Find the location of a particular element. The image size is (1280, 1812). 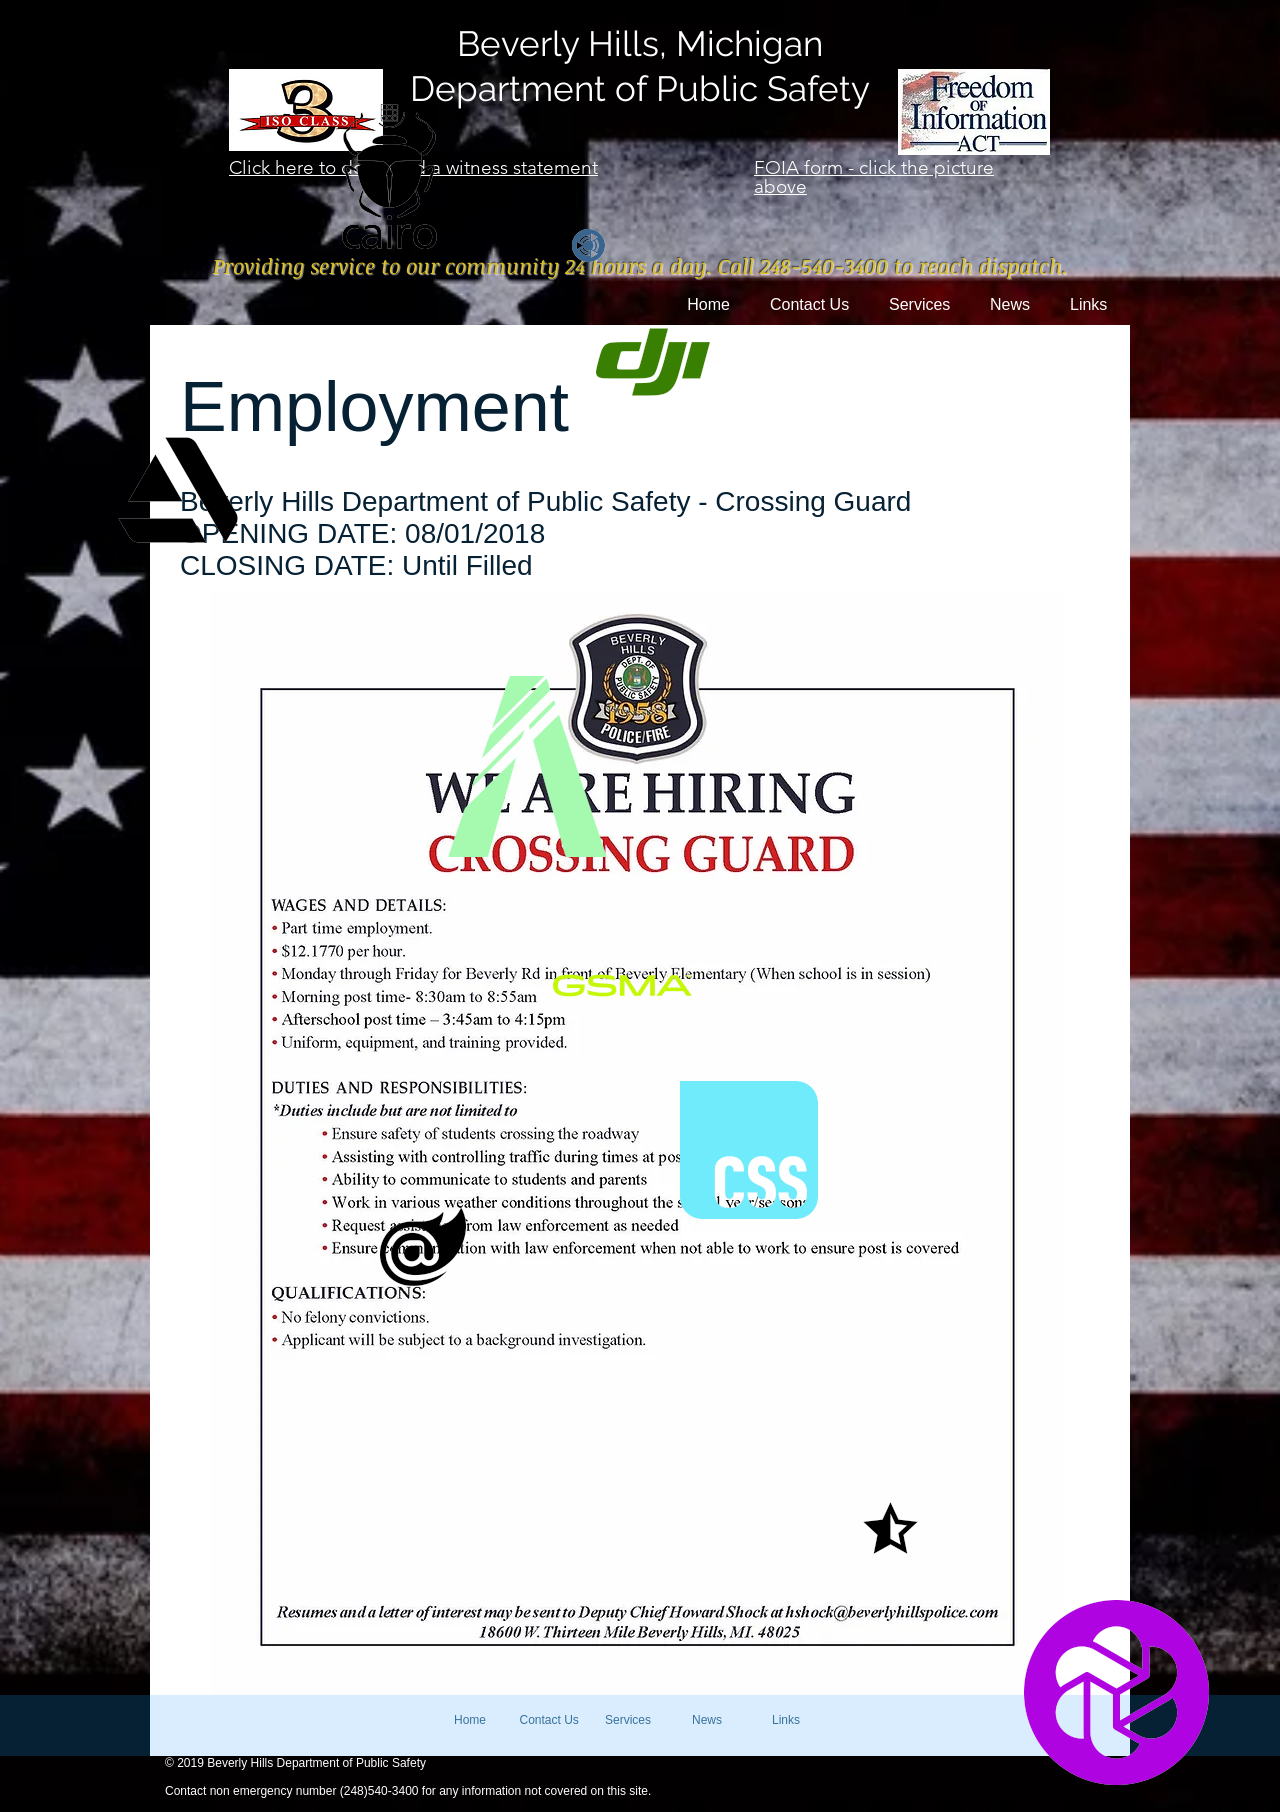

indicates a partial or half rating is located at coordinates (890, 1529).